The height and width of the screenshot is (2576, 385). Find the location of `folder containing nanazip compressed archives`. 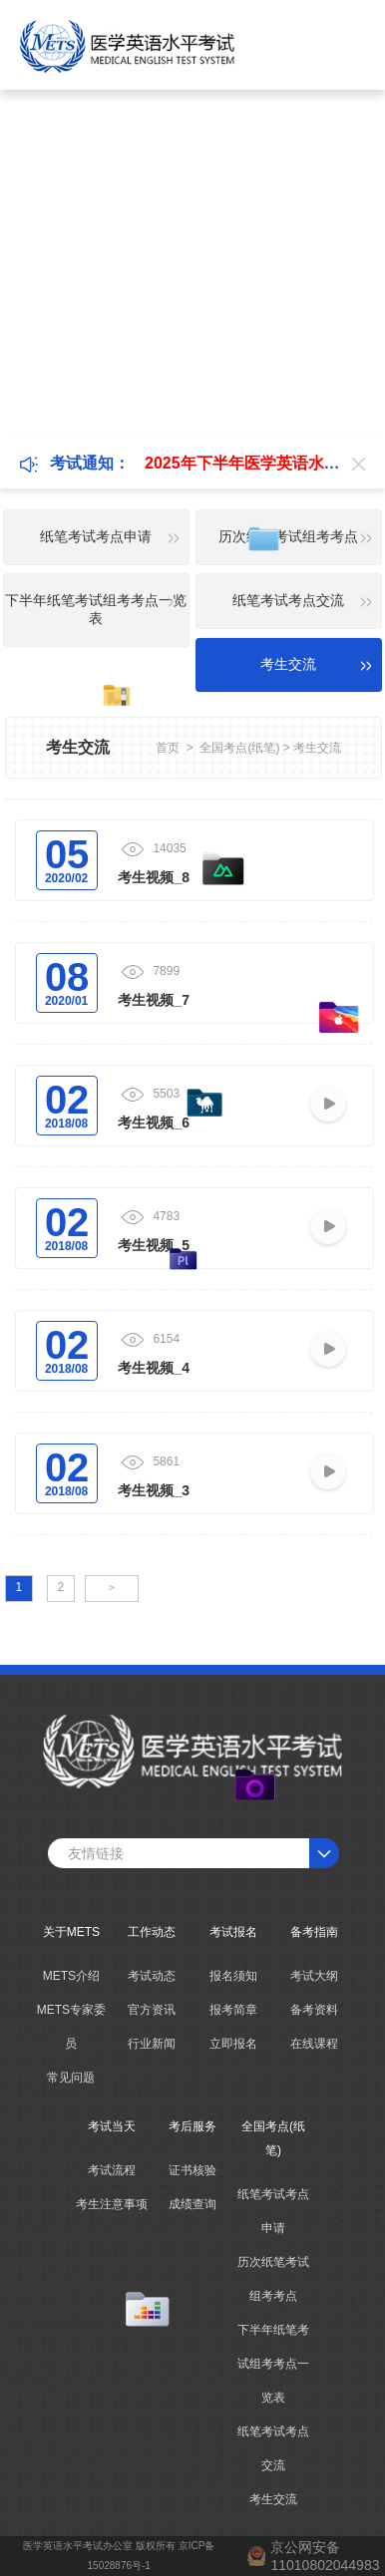

folder containing nanazip compressed archives is located at coordinates (117, 696).